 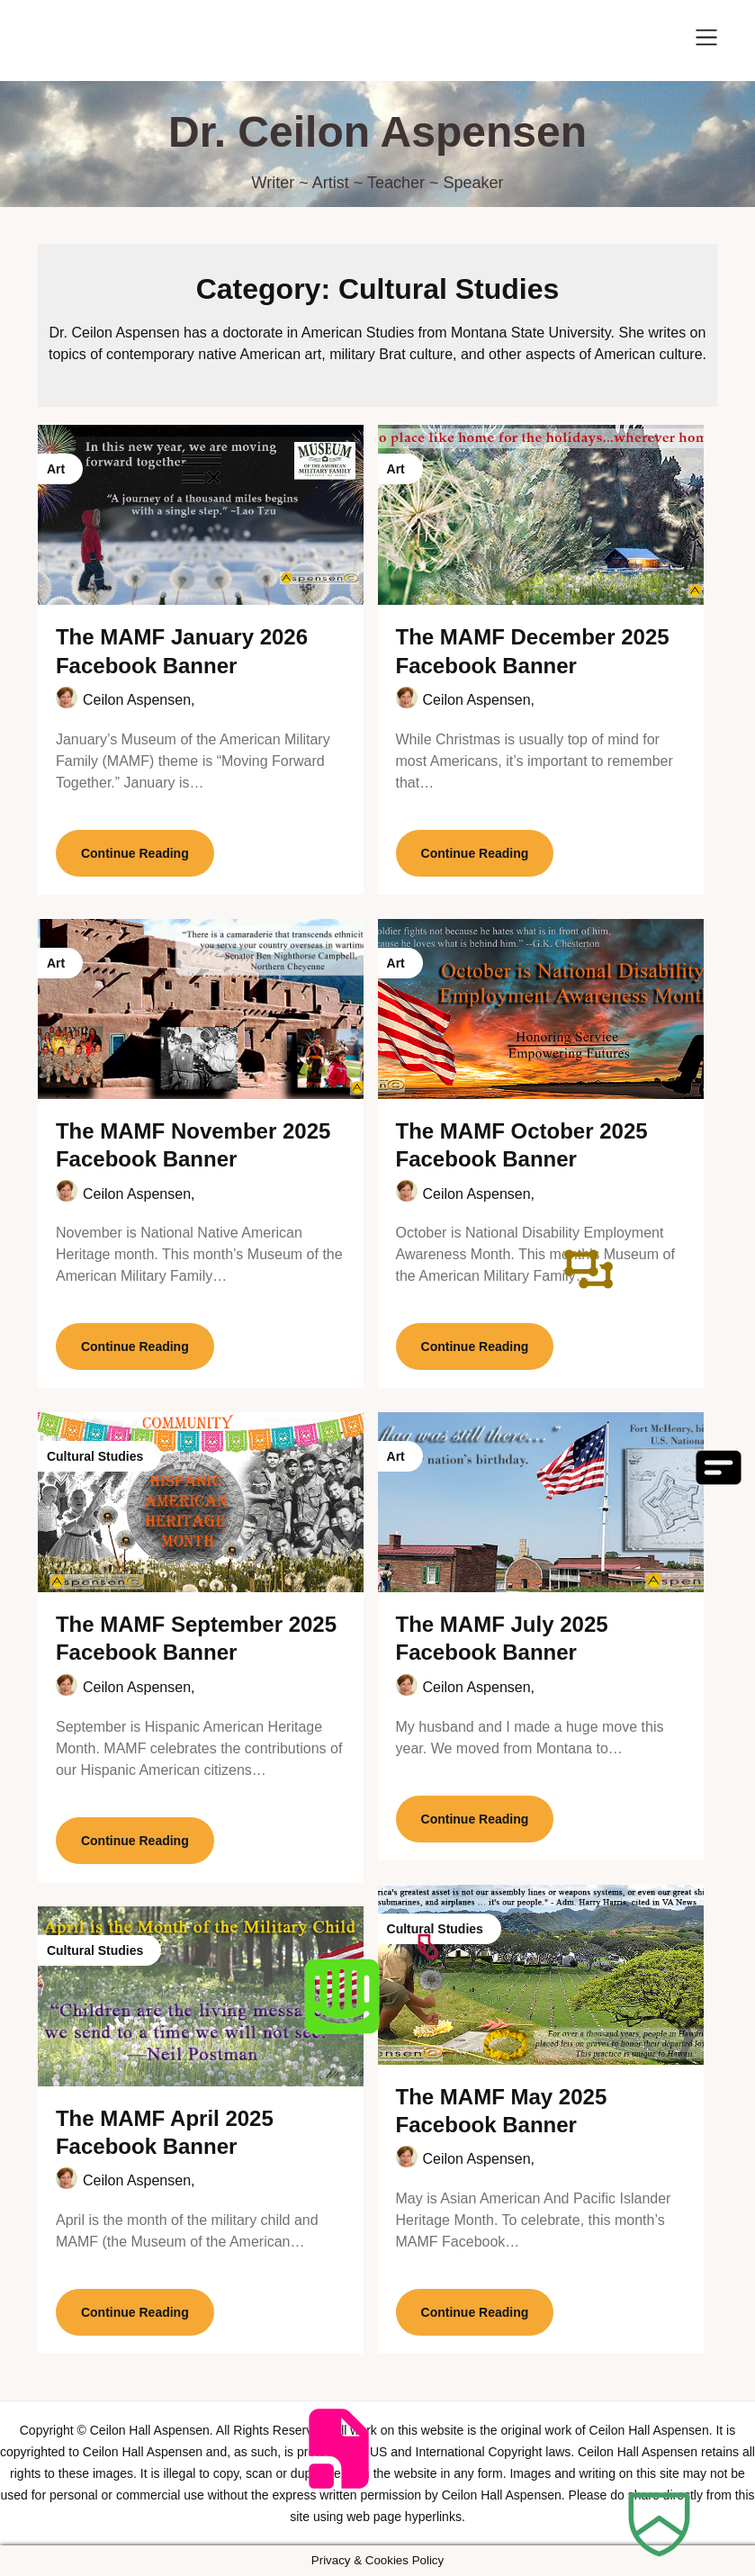 I want to click on clear all items from a list, so click(x=202, y=469).